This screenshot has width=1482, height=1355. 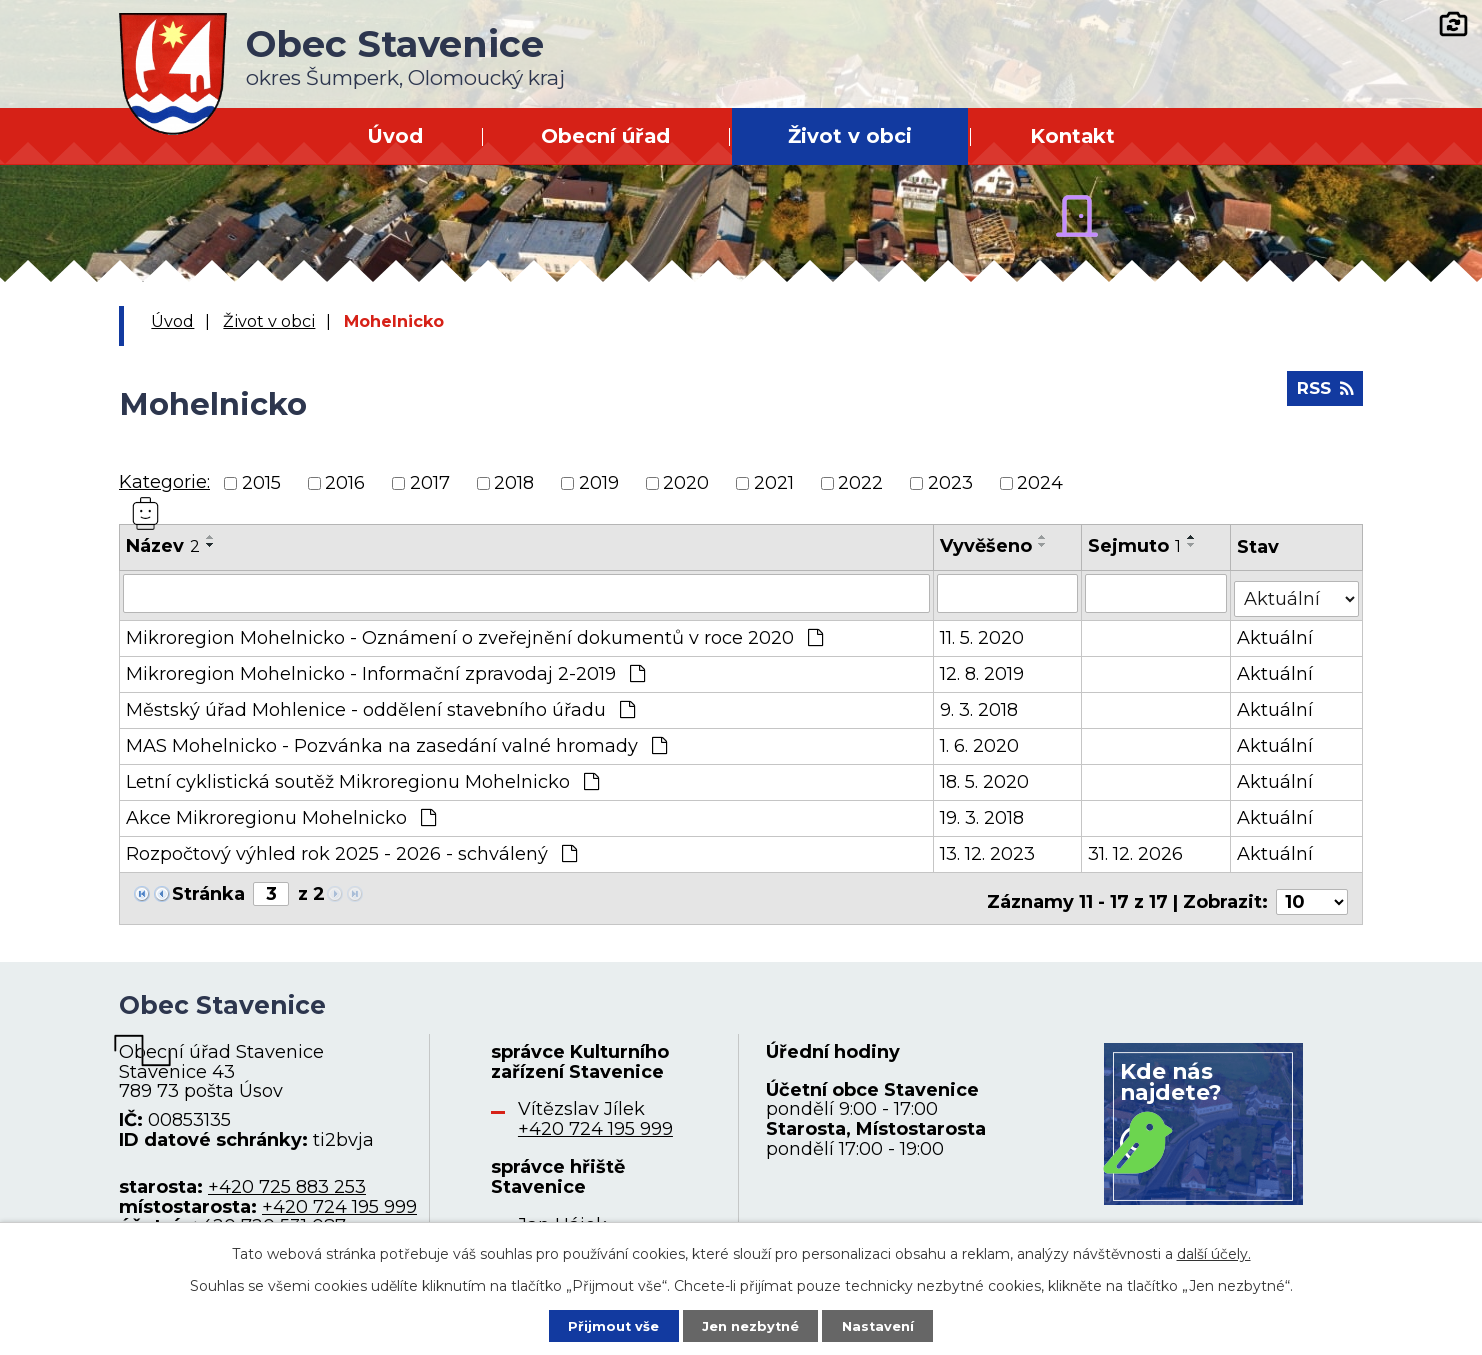 I want to click on switch between front and rear camera, so click(x=1453, y=24).